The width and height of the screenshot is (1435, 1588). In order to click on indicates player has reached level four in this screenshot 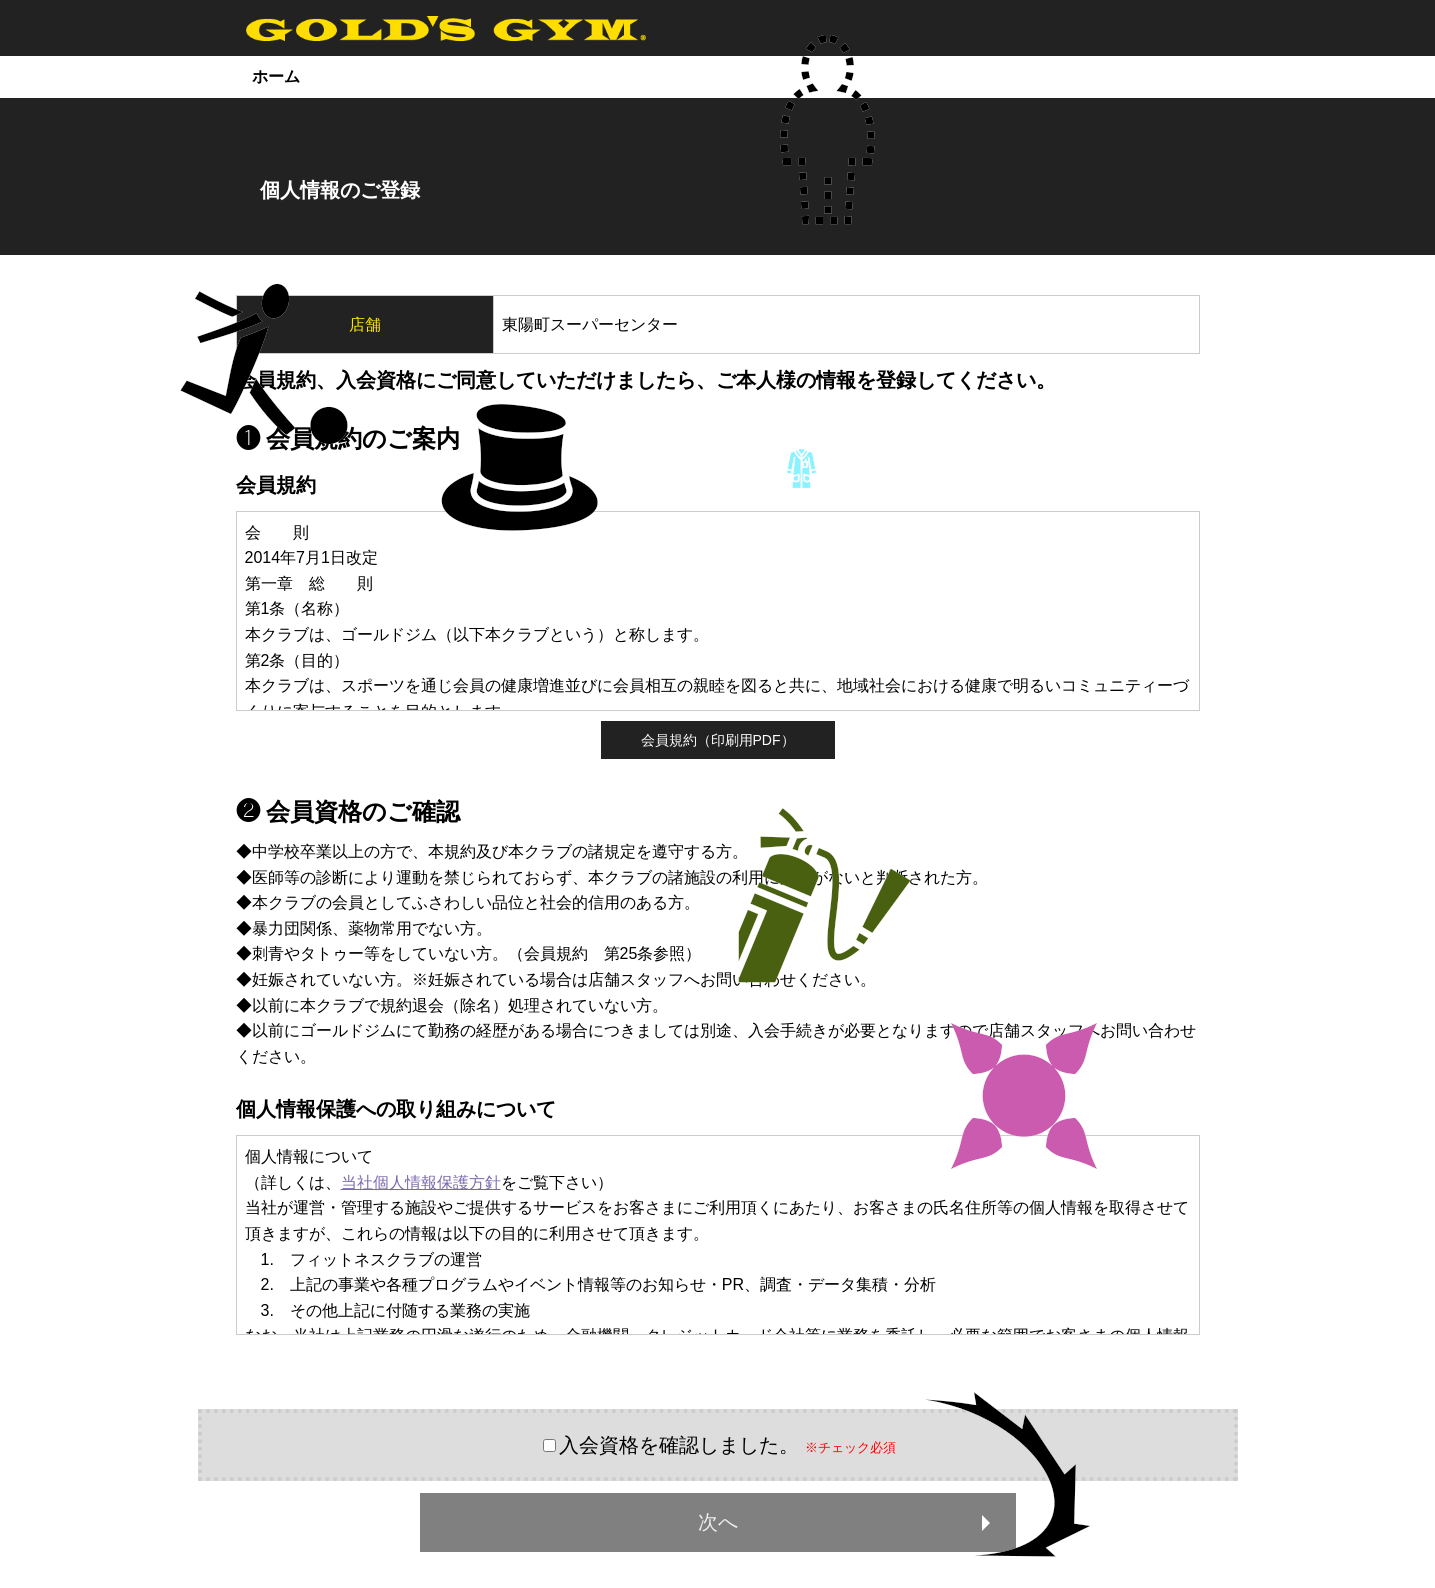, I will do `click(1024, 1096)`.